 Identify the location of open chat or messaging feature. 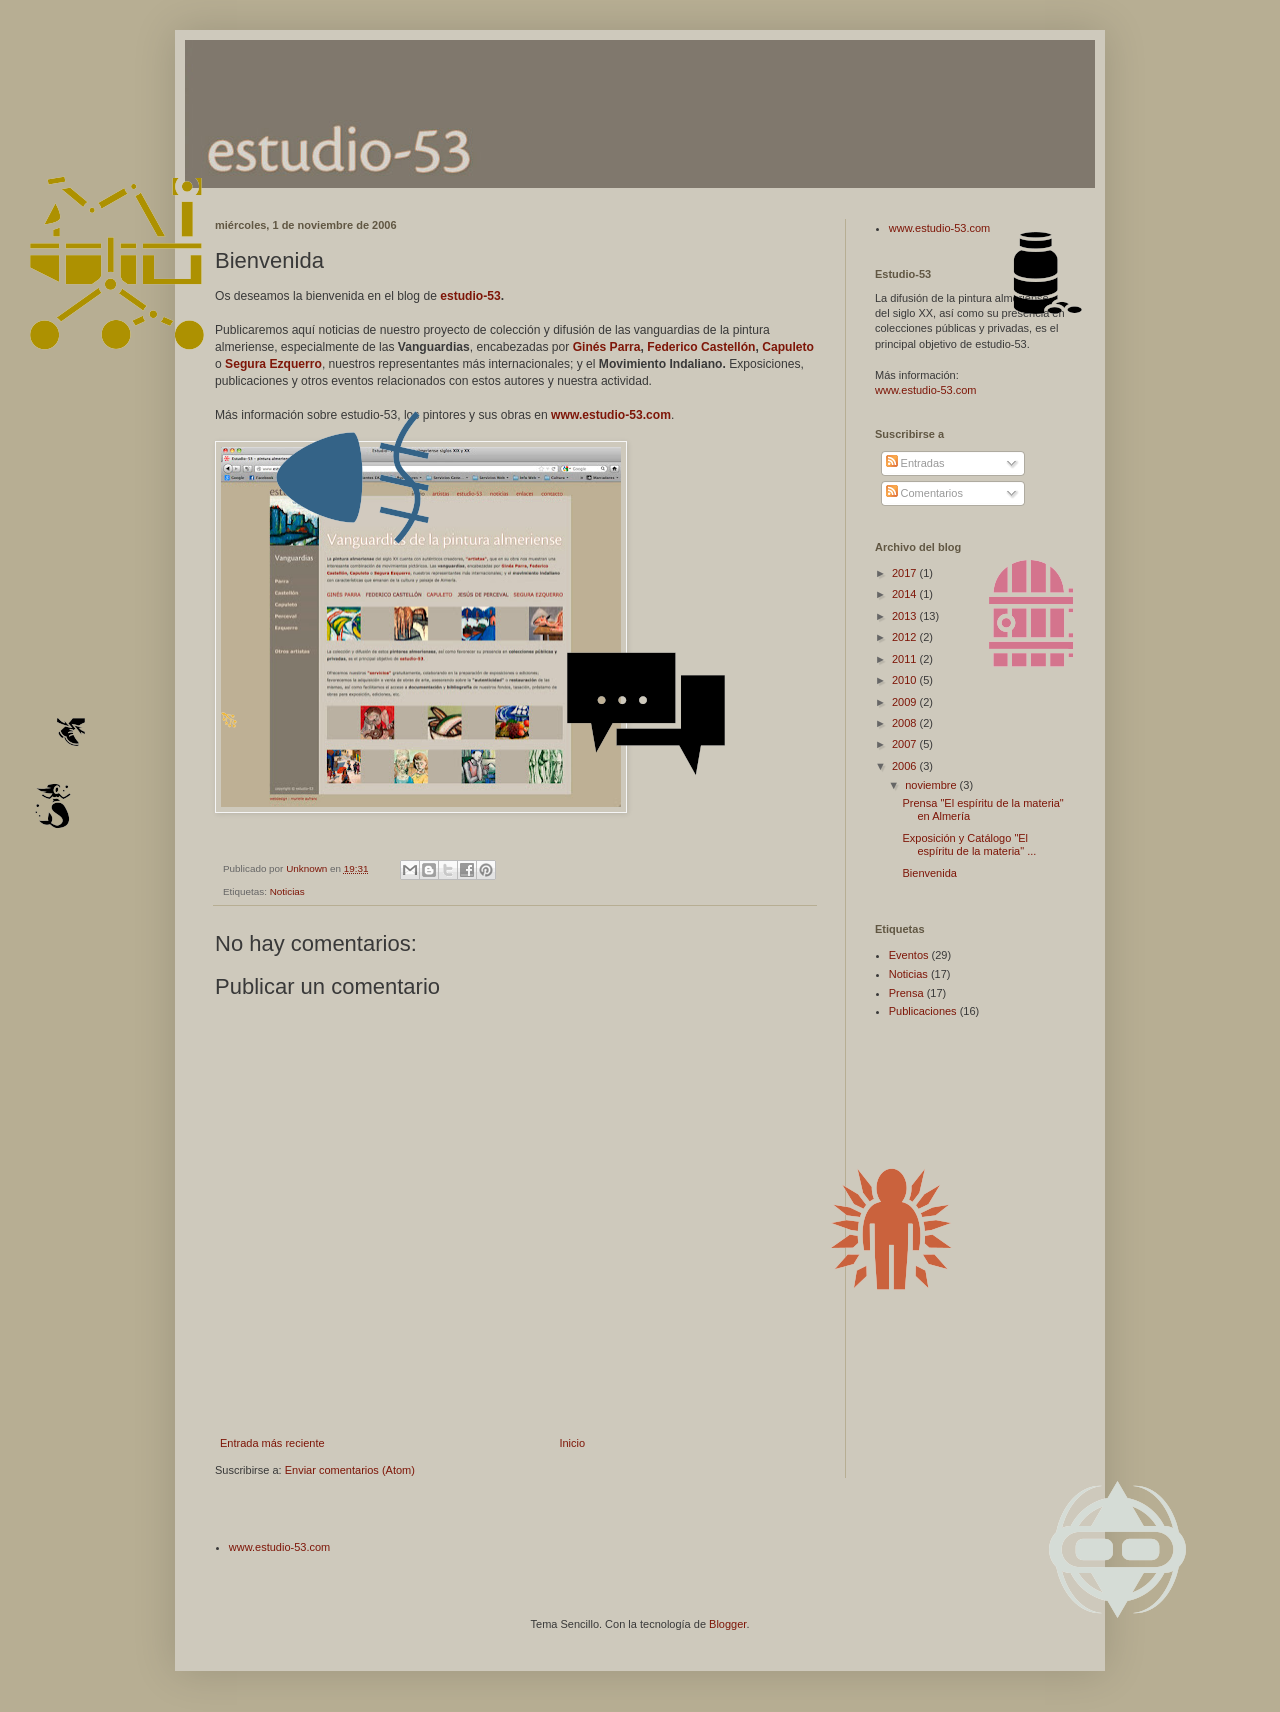
(646, 714).